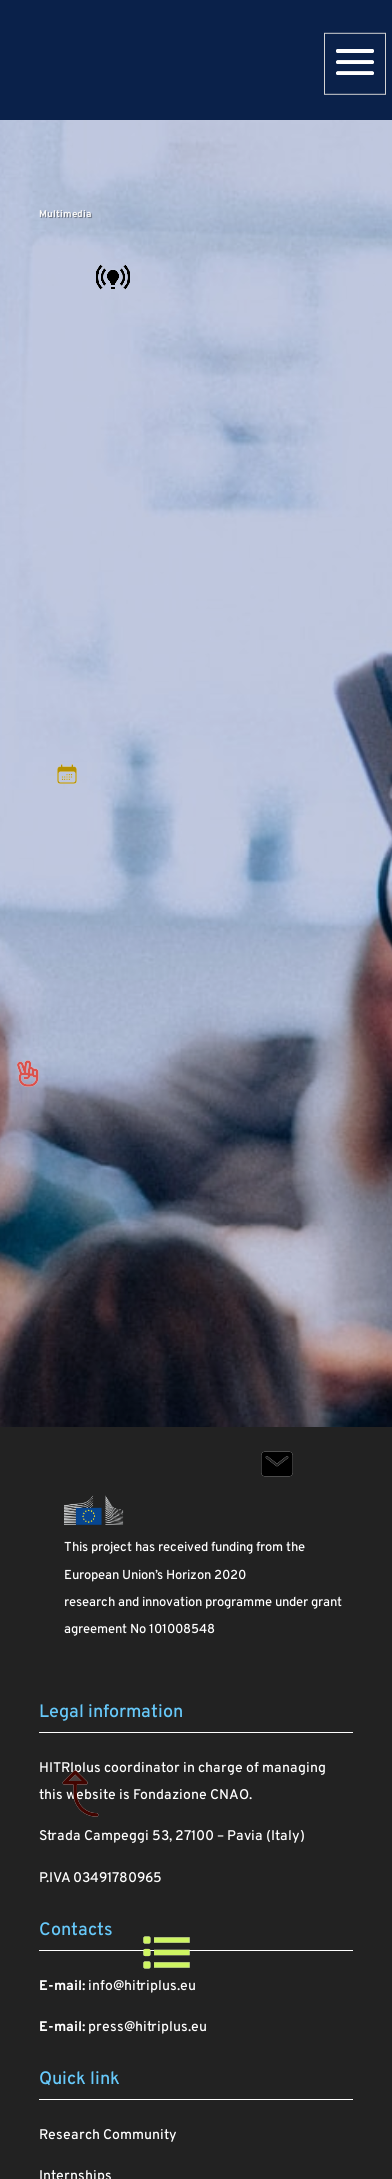  What do you see at coordinates (277, 1464) in the screenshot?
I see `open your email inbox` at bounding box center [277, 1464].